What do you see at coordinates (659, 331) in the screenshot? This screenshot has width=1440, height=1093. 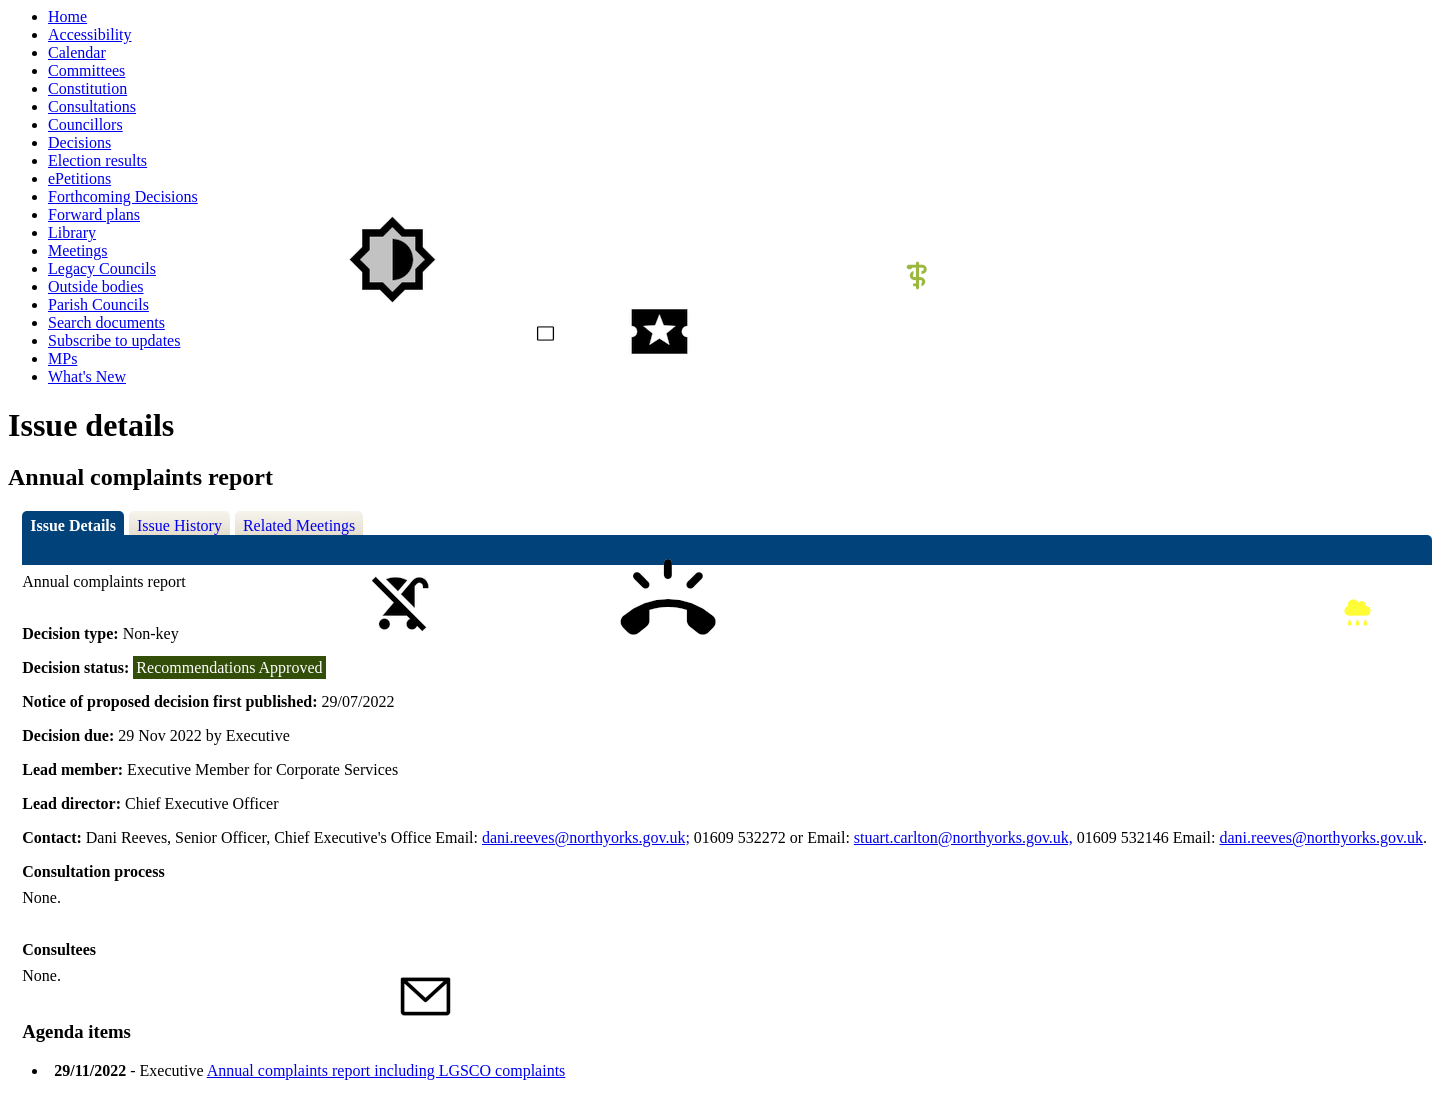 I see `view local events or activities` at bounding box center [659, 331].